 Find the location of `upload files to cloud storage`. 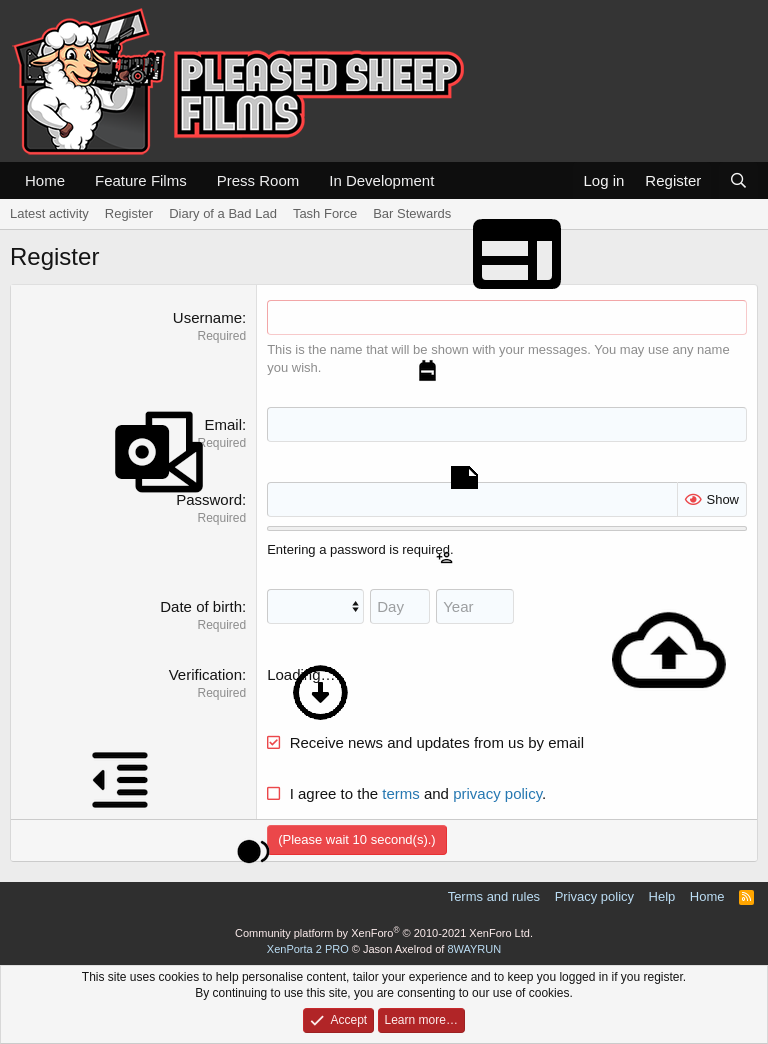

upload files to cloud storage is located at coordinates (669, 650).